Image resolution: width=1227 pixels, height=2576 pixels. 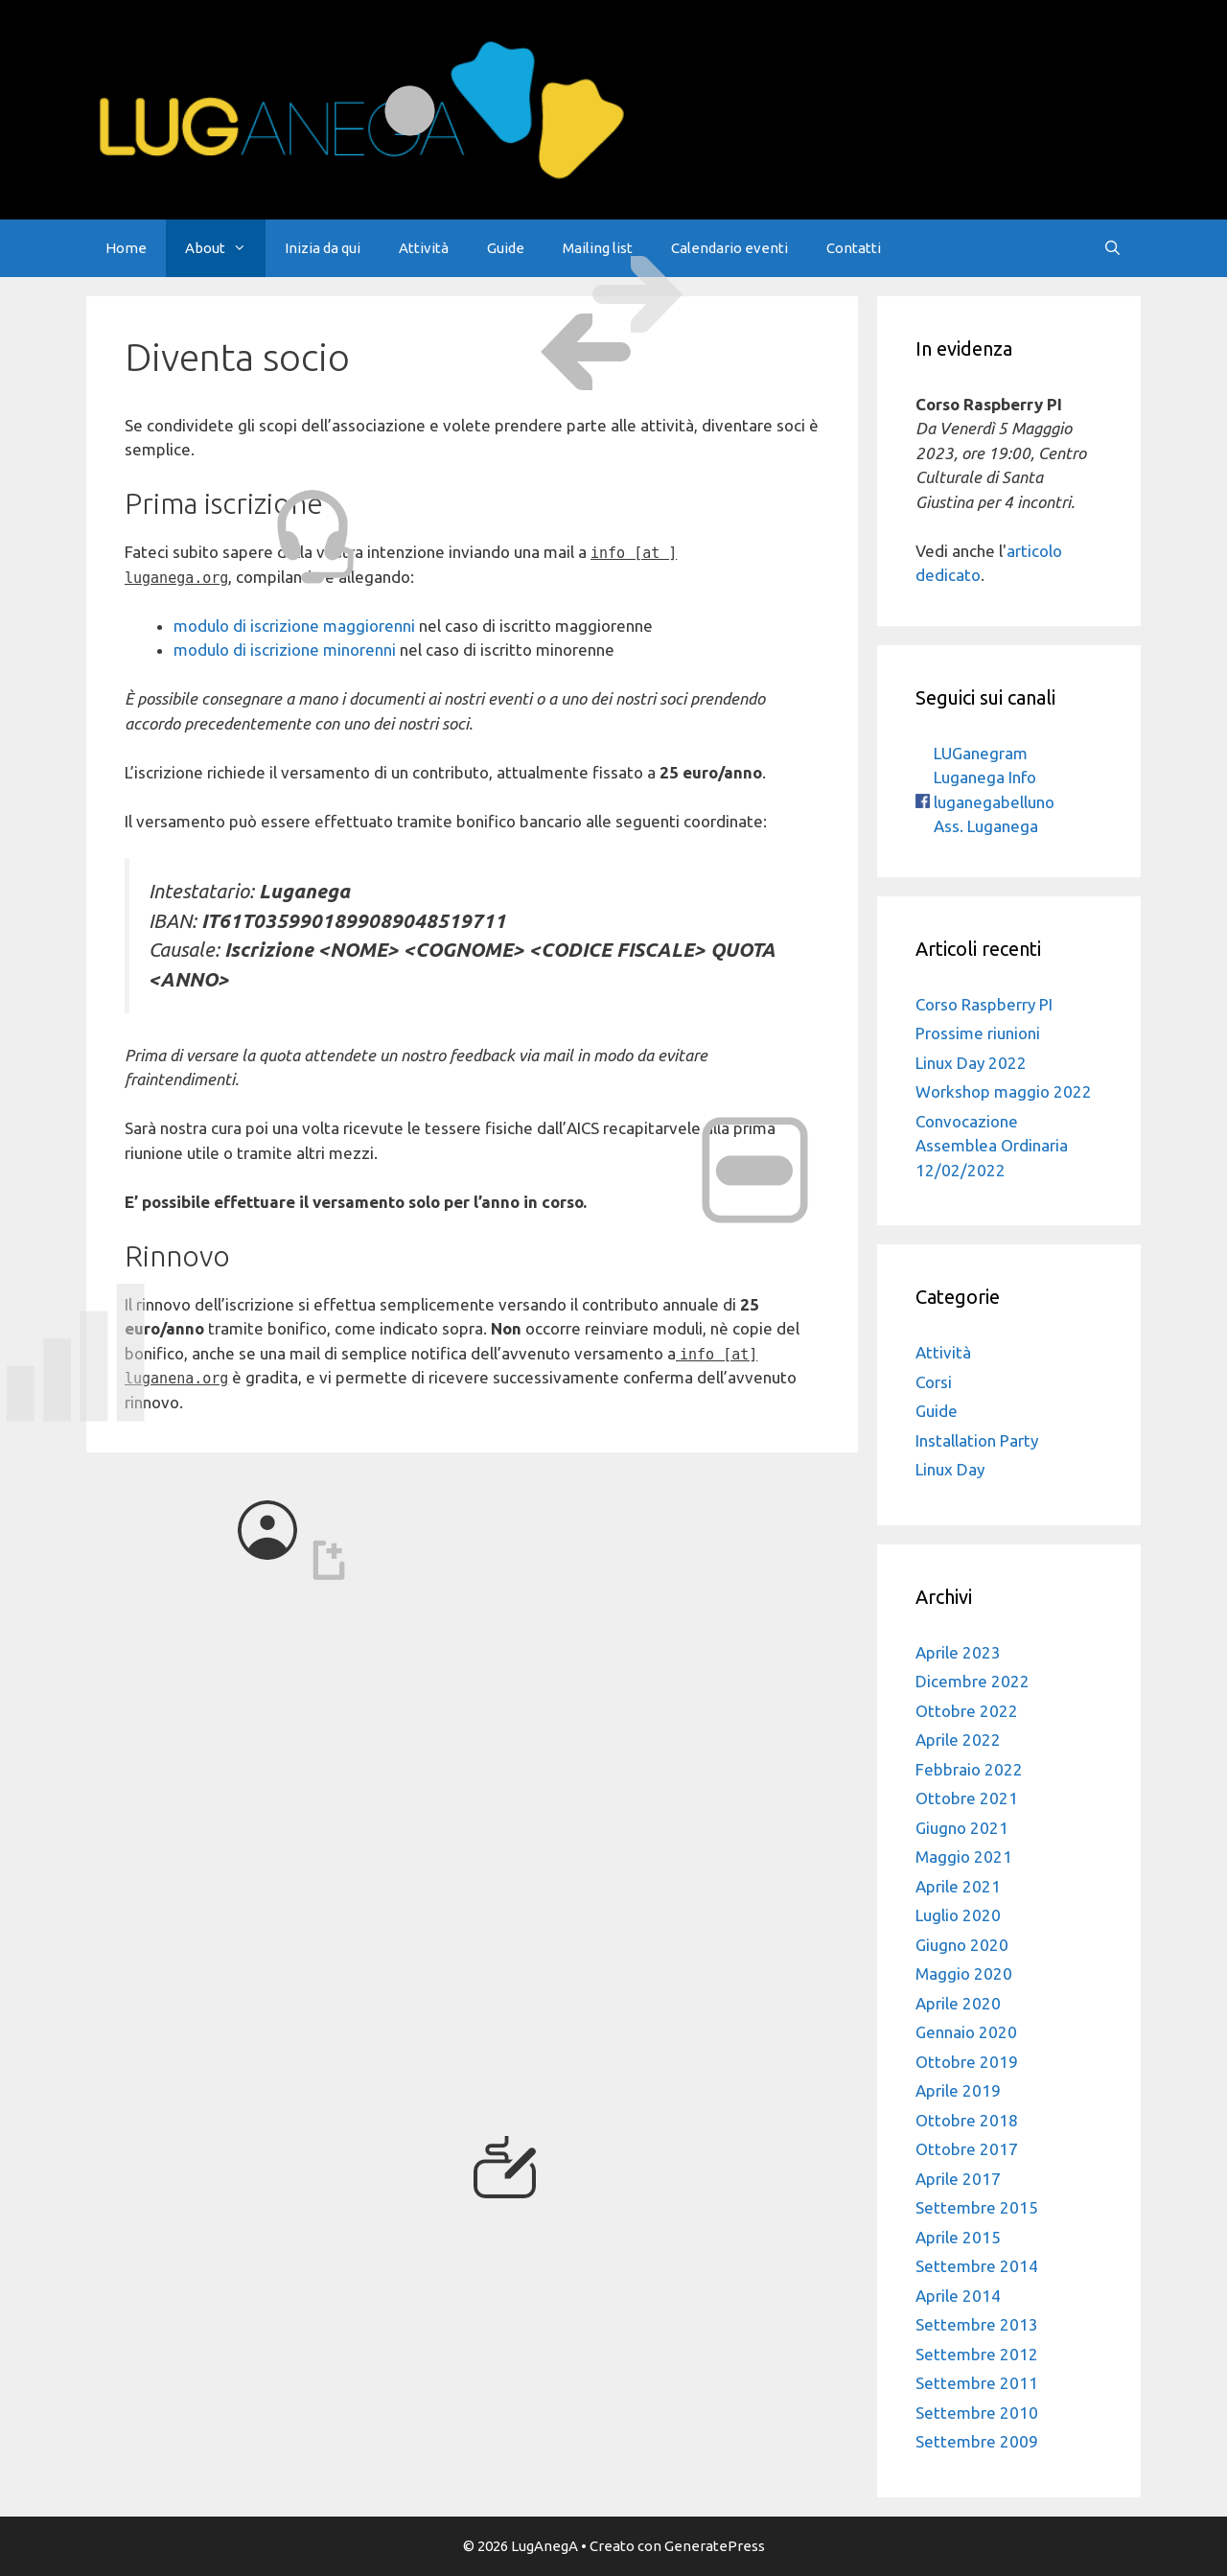 What do you see at coordinates (267, 1530) in the screenshot?
I see `view user accounts or profiles` at bounding box center [267, 1530].